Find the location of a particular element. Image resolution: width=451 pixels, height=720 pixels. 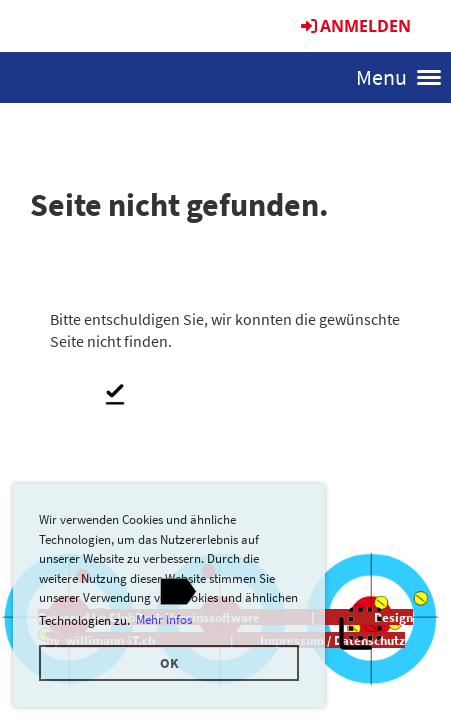

download complete is located at coordinates (115, 394).